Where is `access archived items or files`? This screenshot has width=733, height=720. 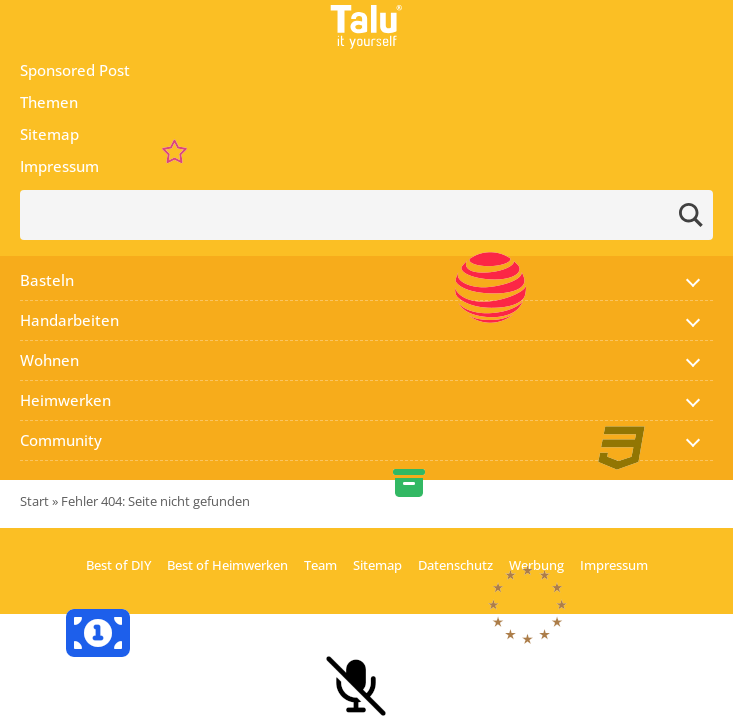
access archived items or files is located at coordinates (409, 483).